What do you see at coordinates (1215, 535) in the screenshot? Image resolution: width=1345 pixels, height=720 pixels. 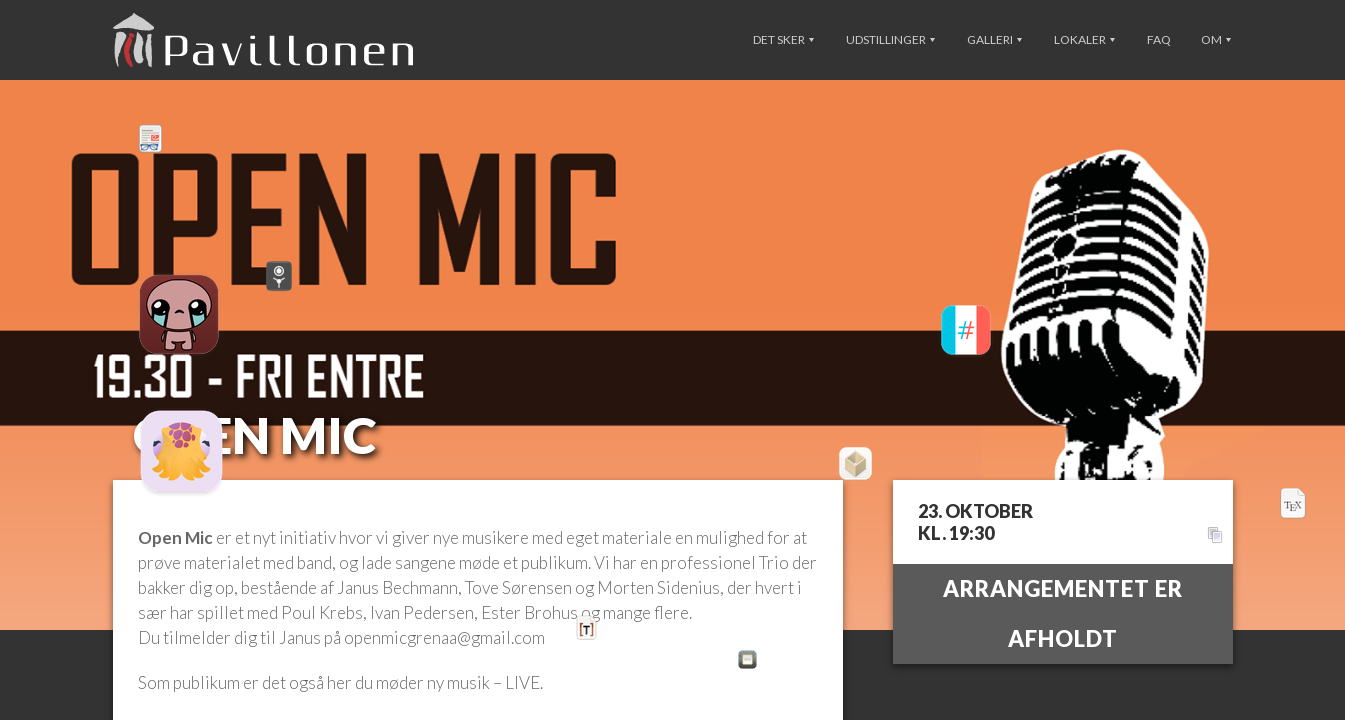 I see `copy selected content to clipboard` at bounding box center [1215, 535].